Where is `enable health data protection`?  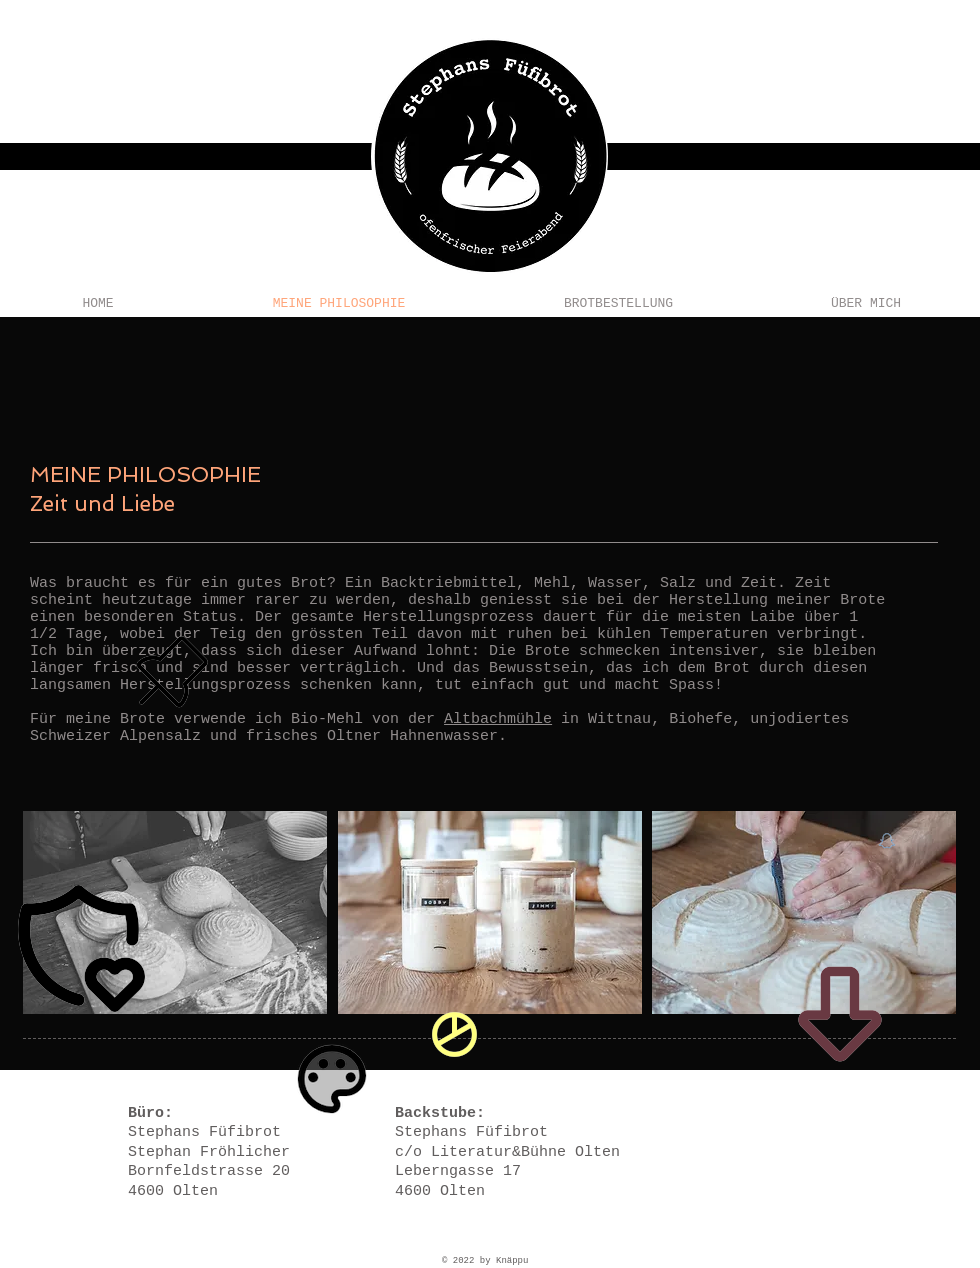 enable health data protection is located at coordinates (78, 945).